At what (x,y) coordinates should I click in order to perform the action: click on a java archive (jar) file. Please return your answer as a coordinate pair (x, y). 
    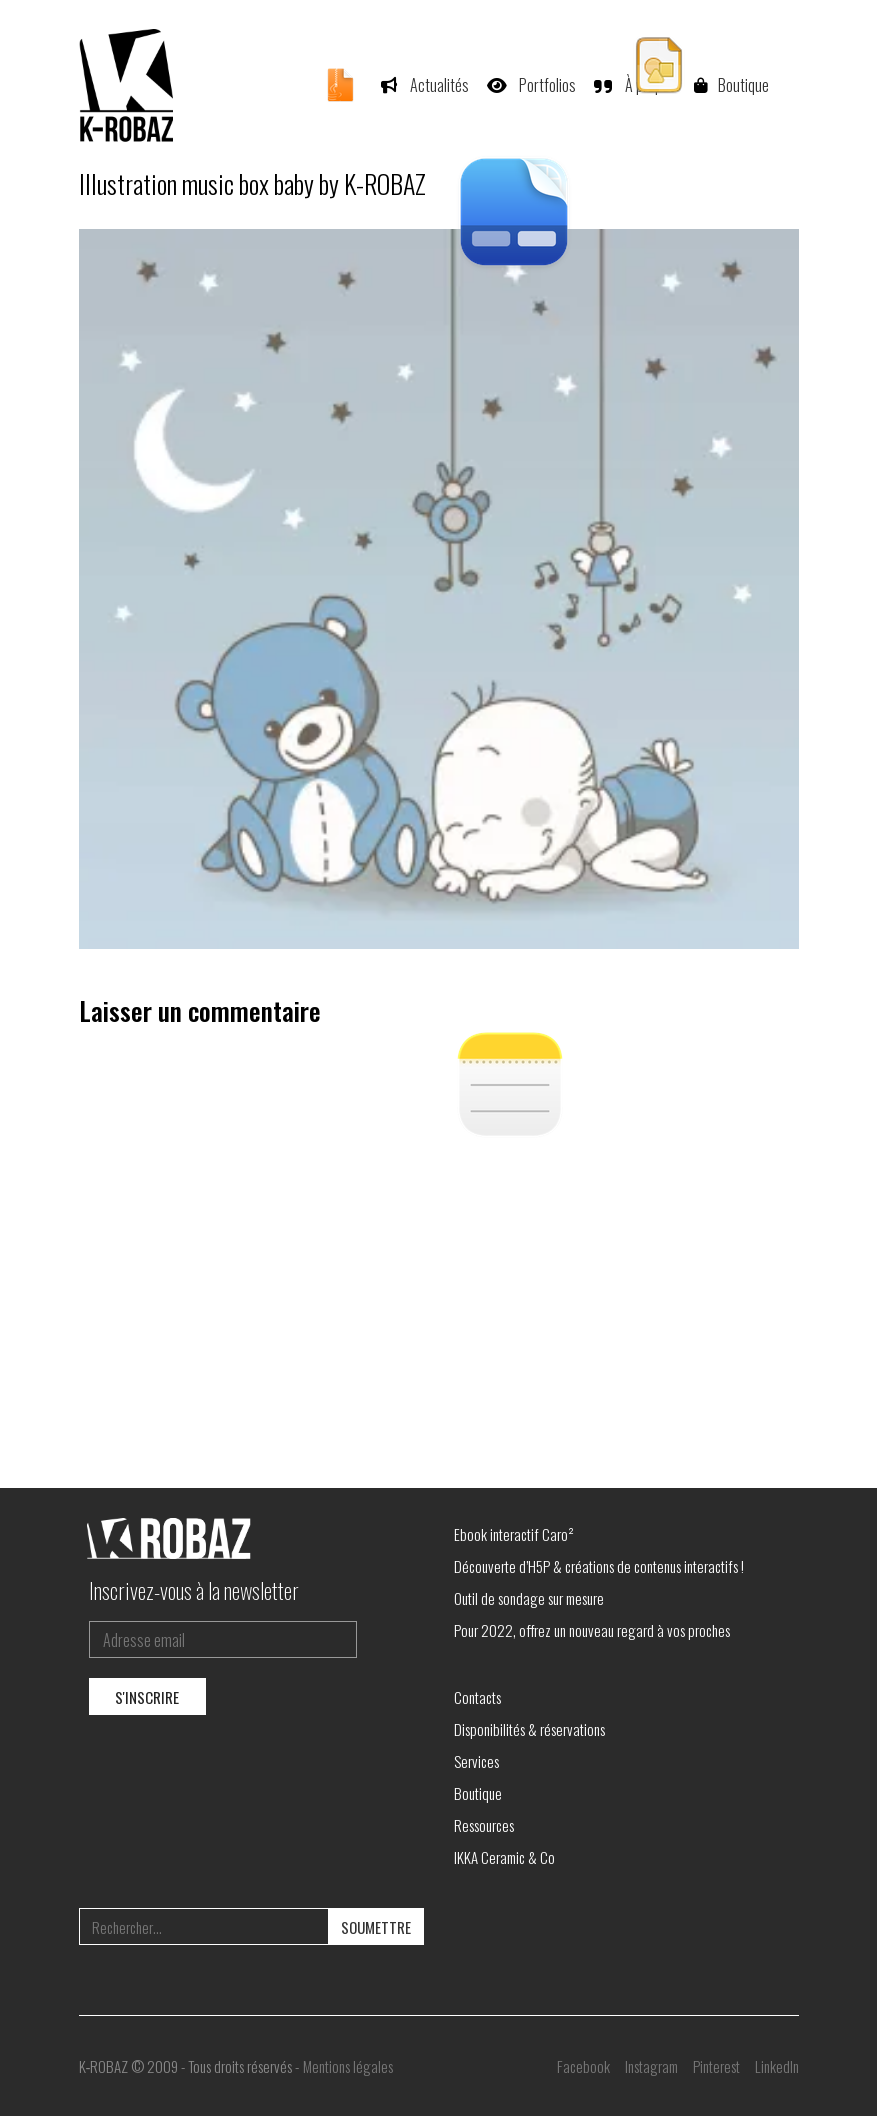
    Looking at the image, I should click on (340, 85).